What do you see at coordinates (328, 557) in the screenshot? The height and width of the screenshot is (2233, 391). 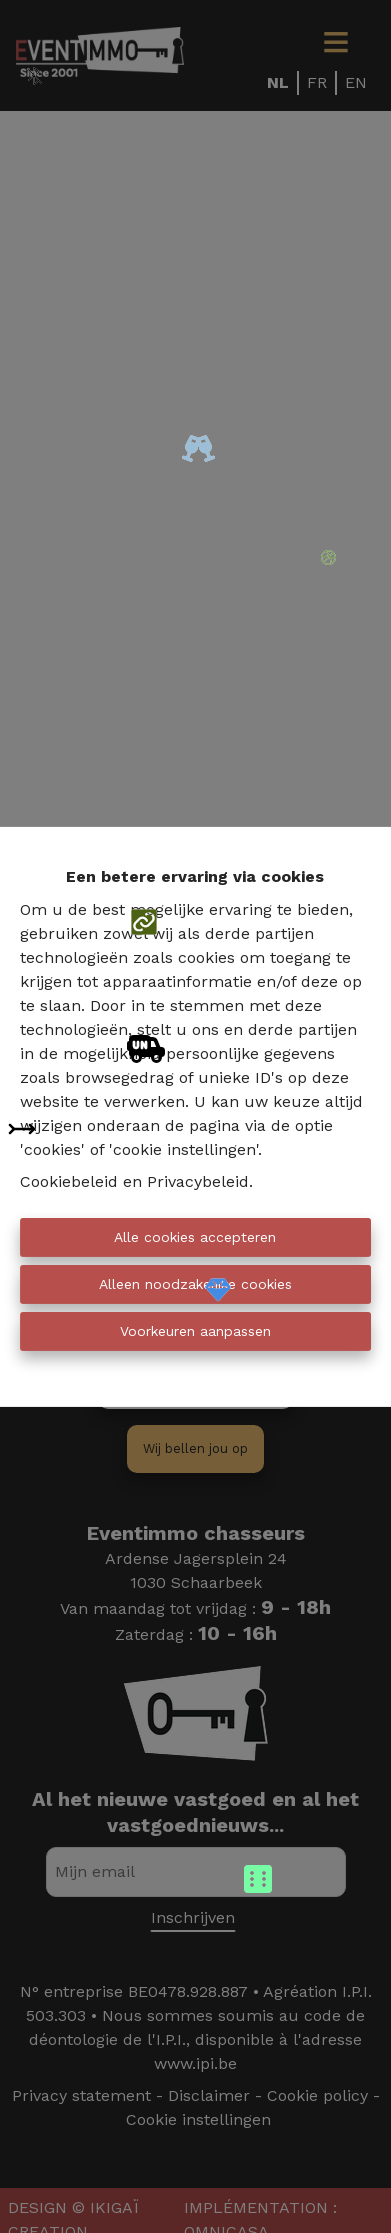 I see `visit dribbble profile or portfolio` at bounding box center [328, 557].